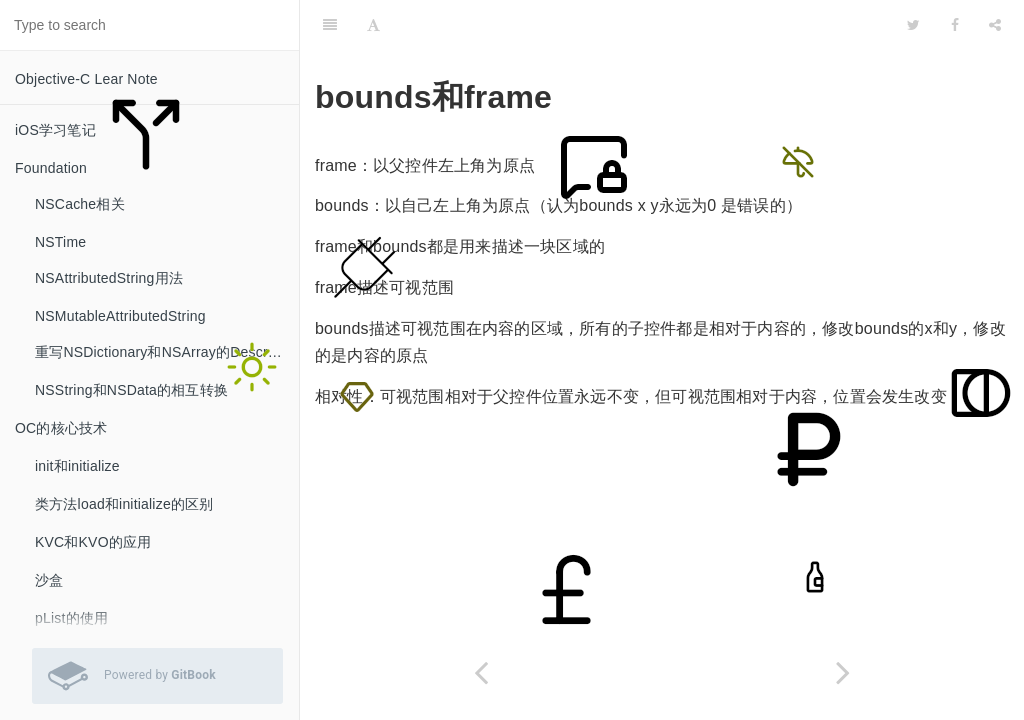  What do you see at coordinates (981, 393) in the screenshot?
I see `toggle between rectangular and circular view modes` at bounding box center [981, 393].